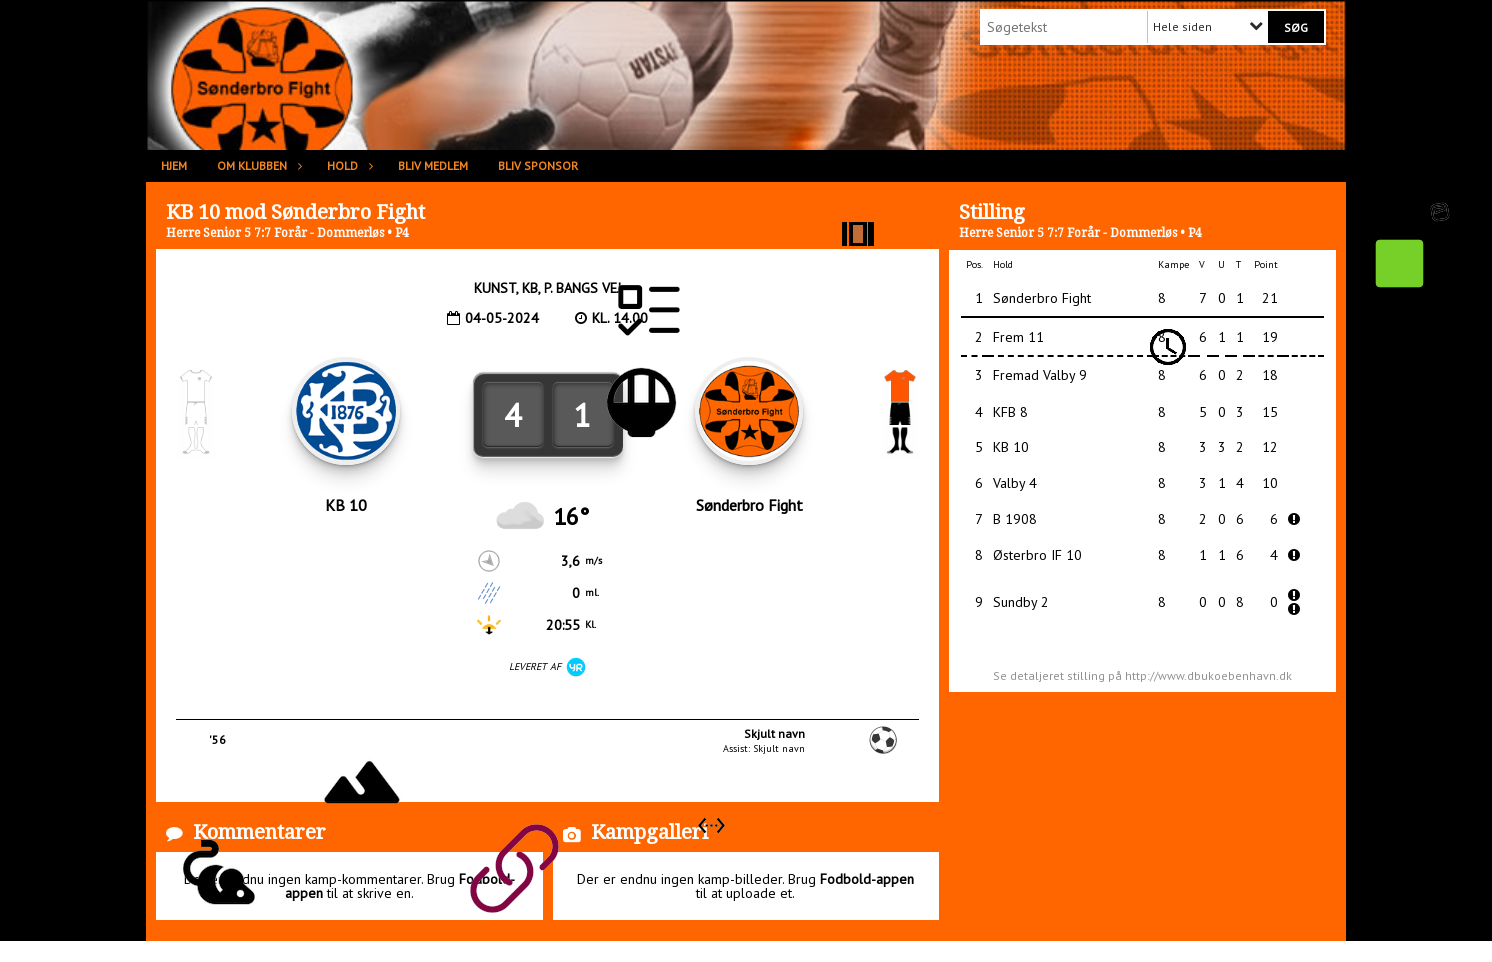  Describe the element at coordinates (711, 825) in the screenshot. I see `access ethernet or wired network settings` at that location.